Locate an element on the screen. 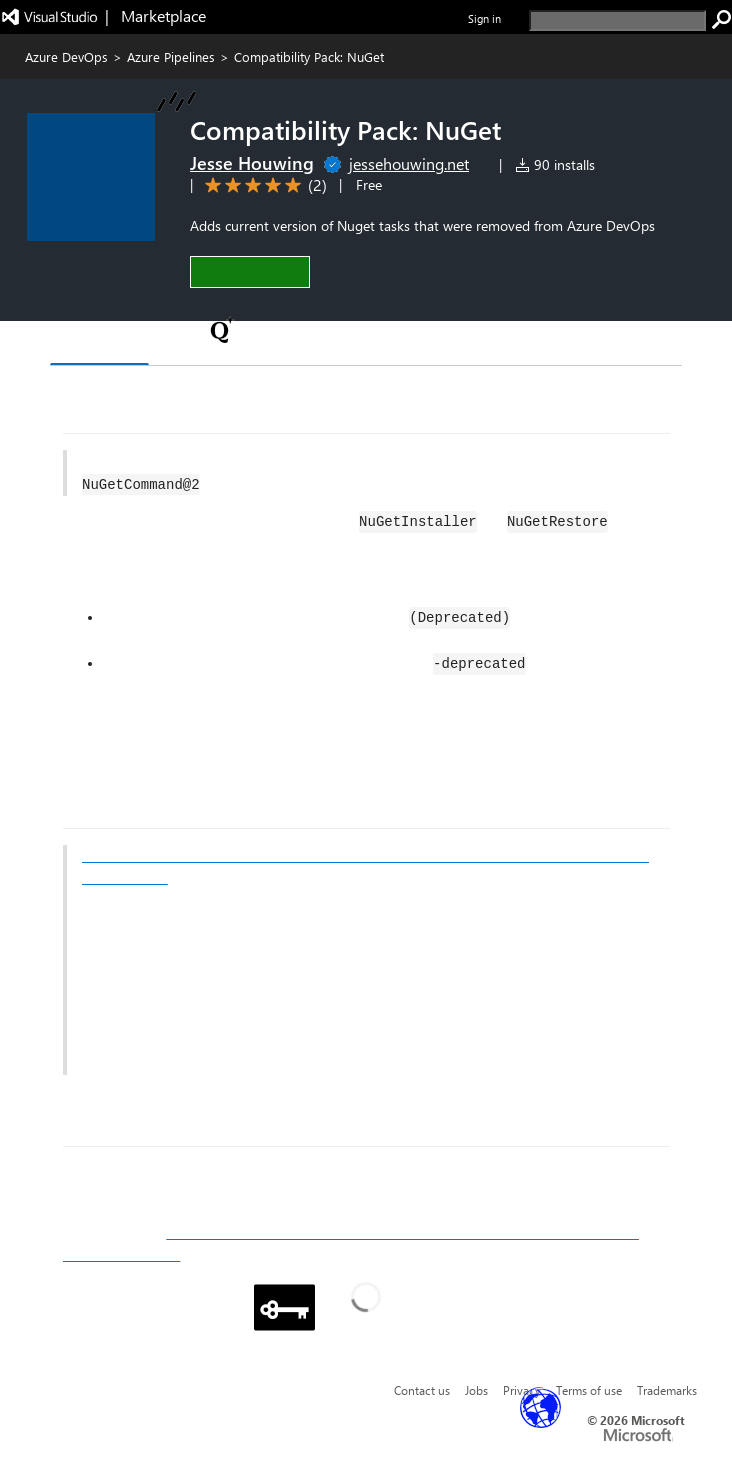  coppel company logo is located at coordinates (284, 1307).